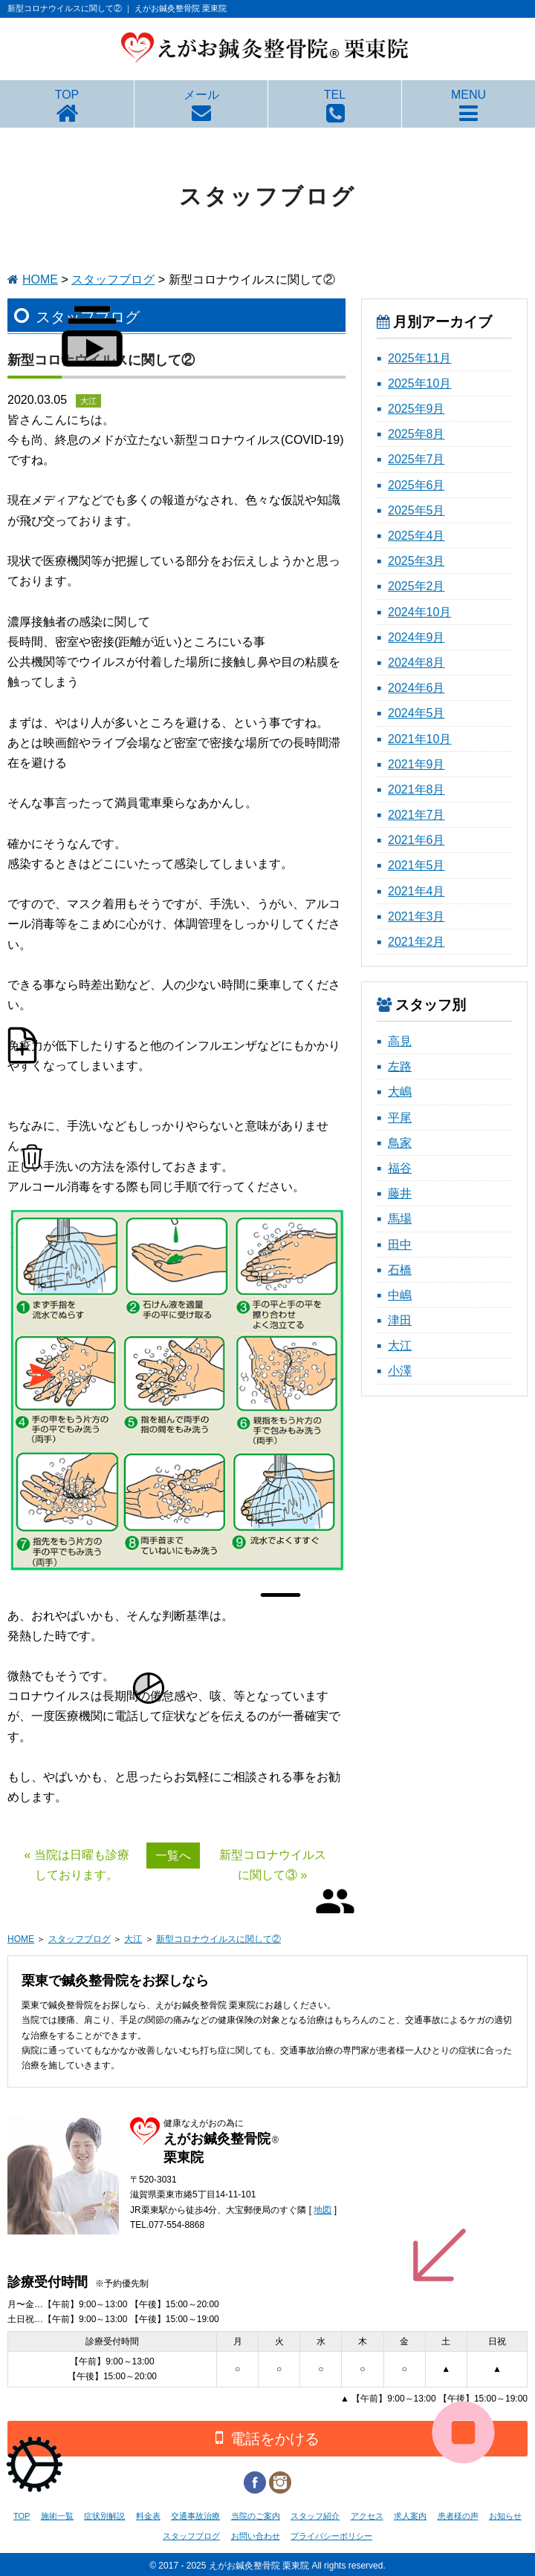 This screenshot has height=2576, width=535. I want to click on send a message, so click(41, 1375).